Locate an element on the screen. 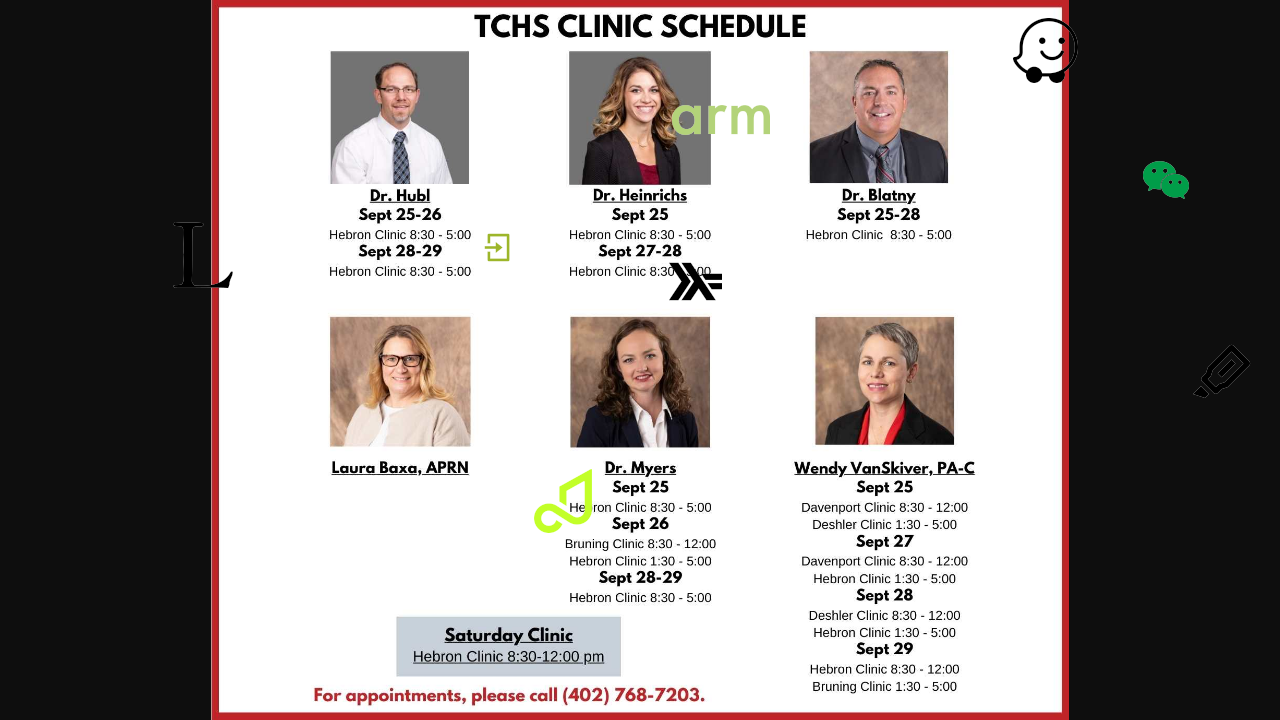 Image resolution: width=1280 pixels, height=720 pixels. lerna monorepo tool branding is located at coordinates (203, 255).